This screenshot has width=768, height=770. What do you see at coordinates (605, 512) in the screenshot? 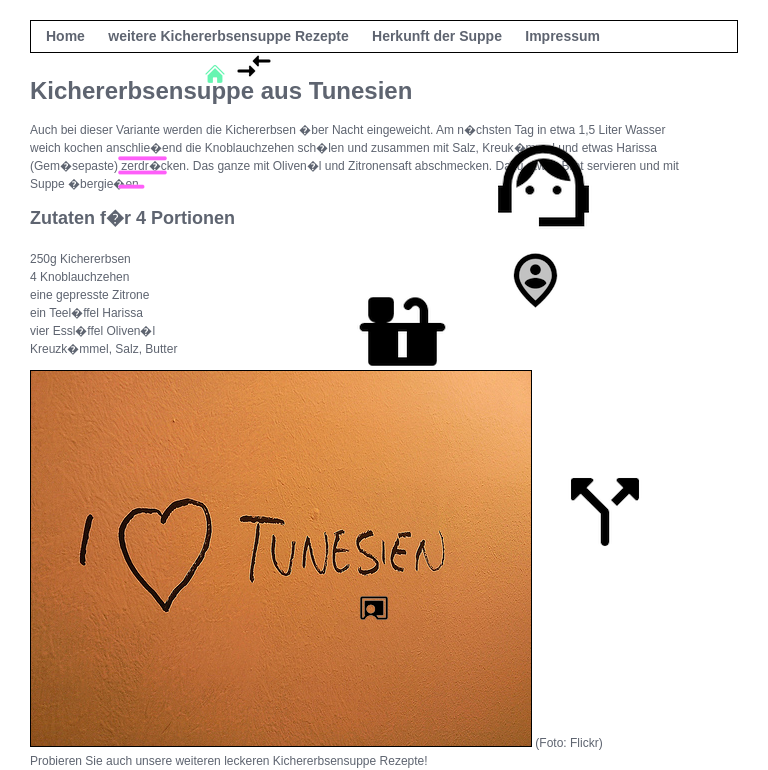
I see `split or fork a call to multiple recipients` at bounding box center [605, 512].